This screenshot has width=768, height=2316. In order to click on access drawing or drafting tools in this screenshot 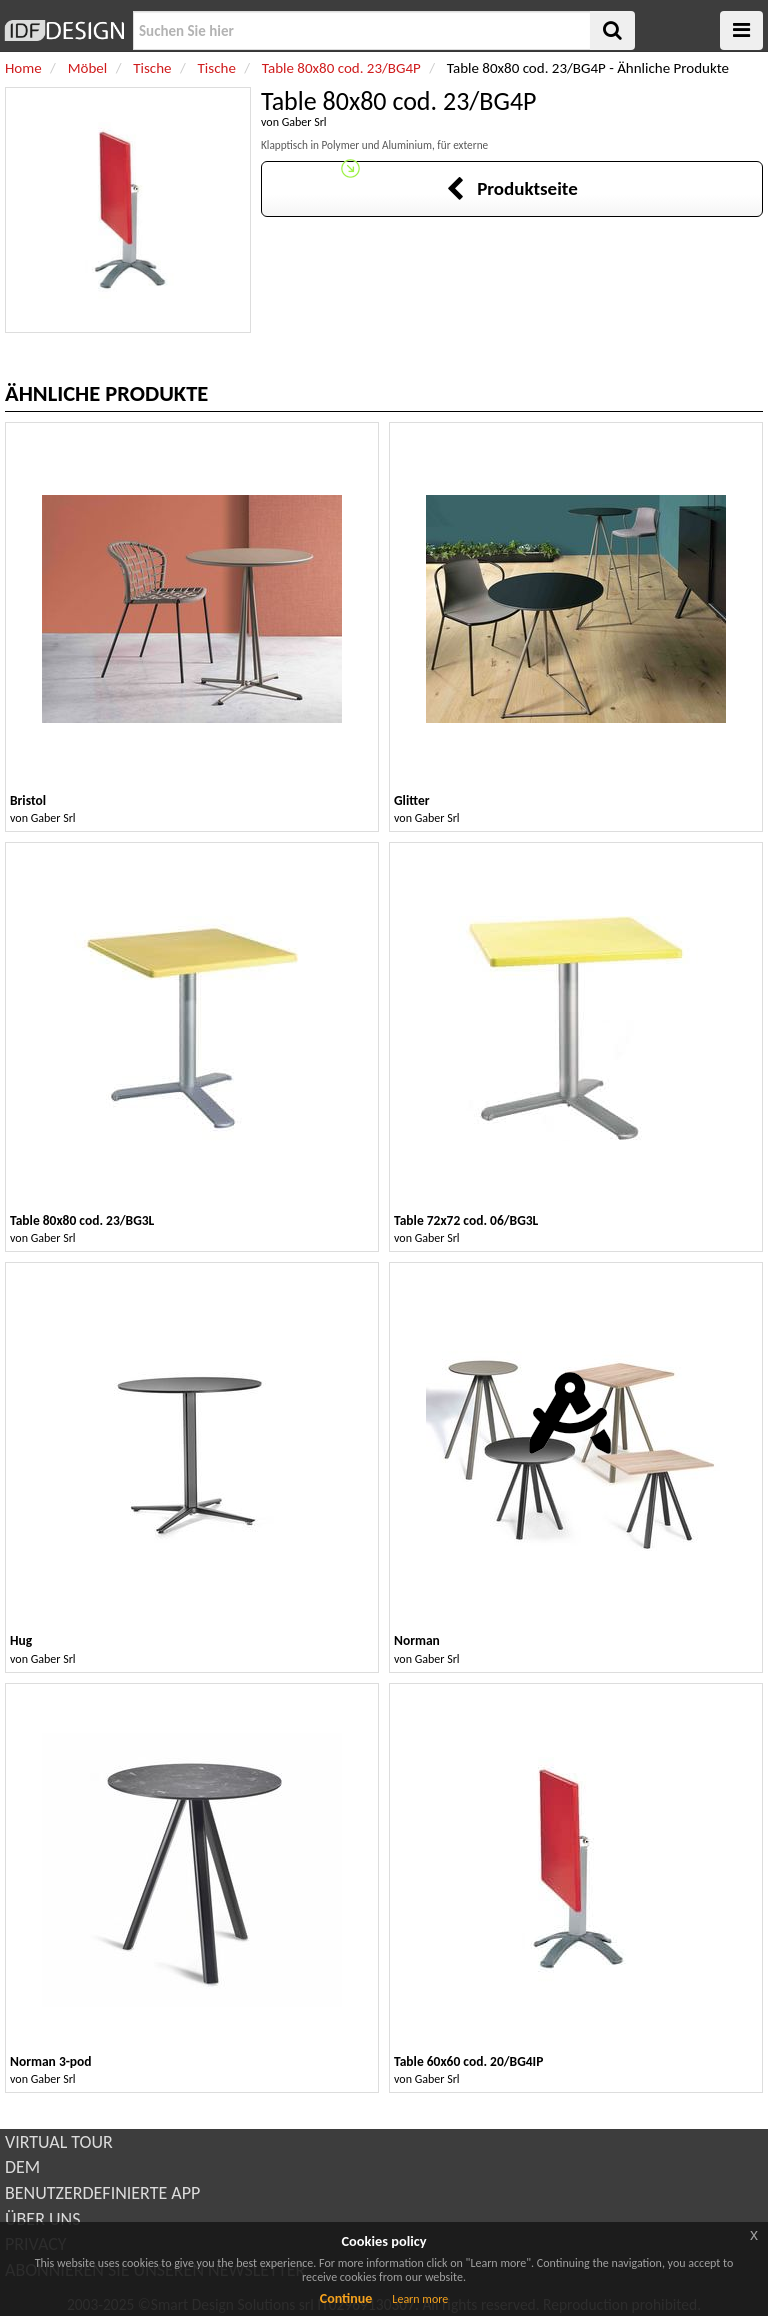, I will do `click(570, 1413)`.